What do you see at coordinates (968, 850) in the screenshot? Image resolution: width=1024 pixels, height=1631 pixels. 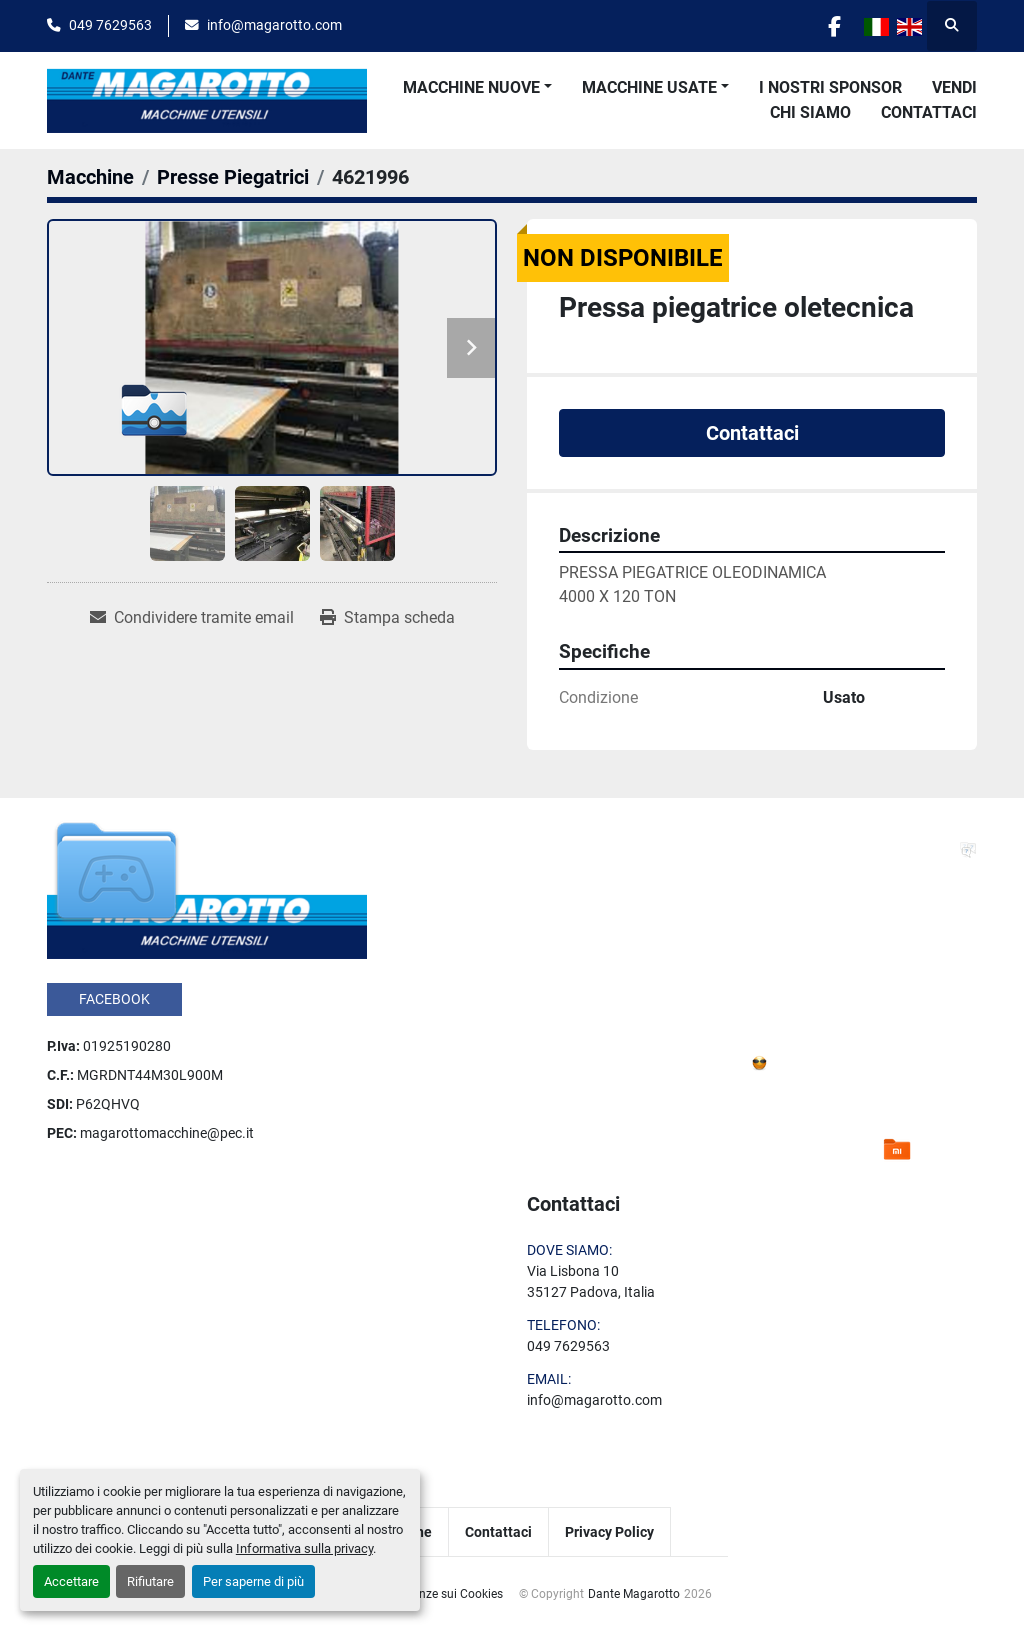 I see `access frequently asked questions` at bounding box center [968, 850].